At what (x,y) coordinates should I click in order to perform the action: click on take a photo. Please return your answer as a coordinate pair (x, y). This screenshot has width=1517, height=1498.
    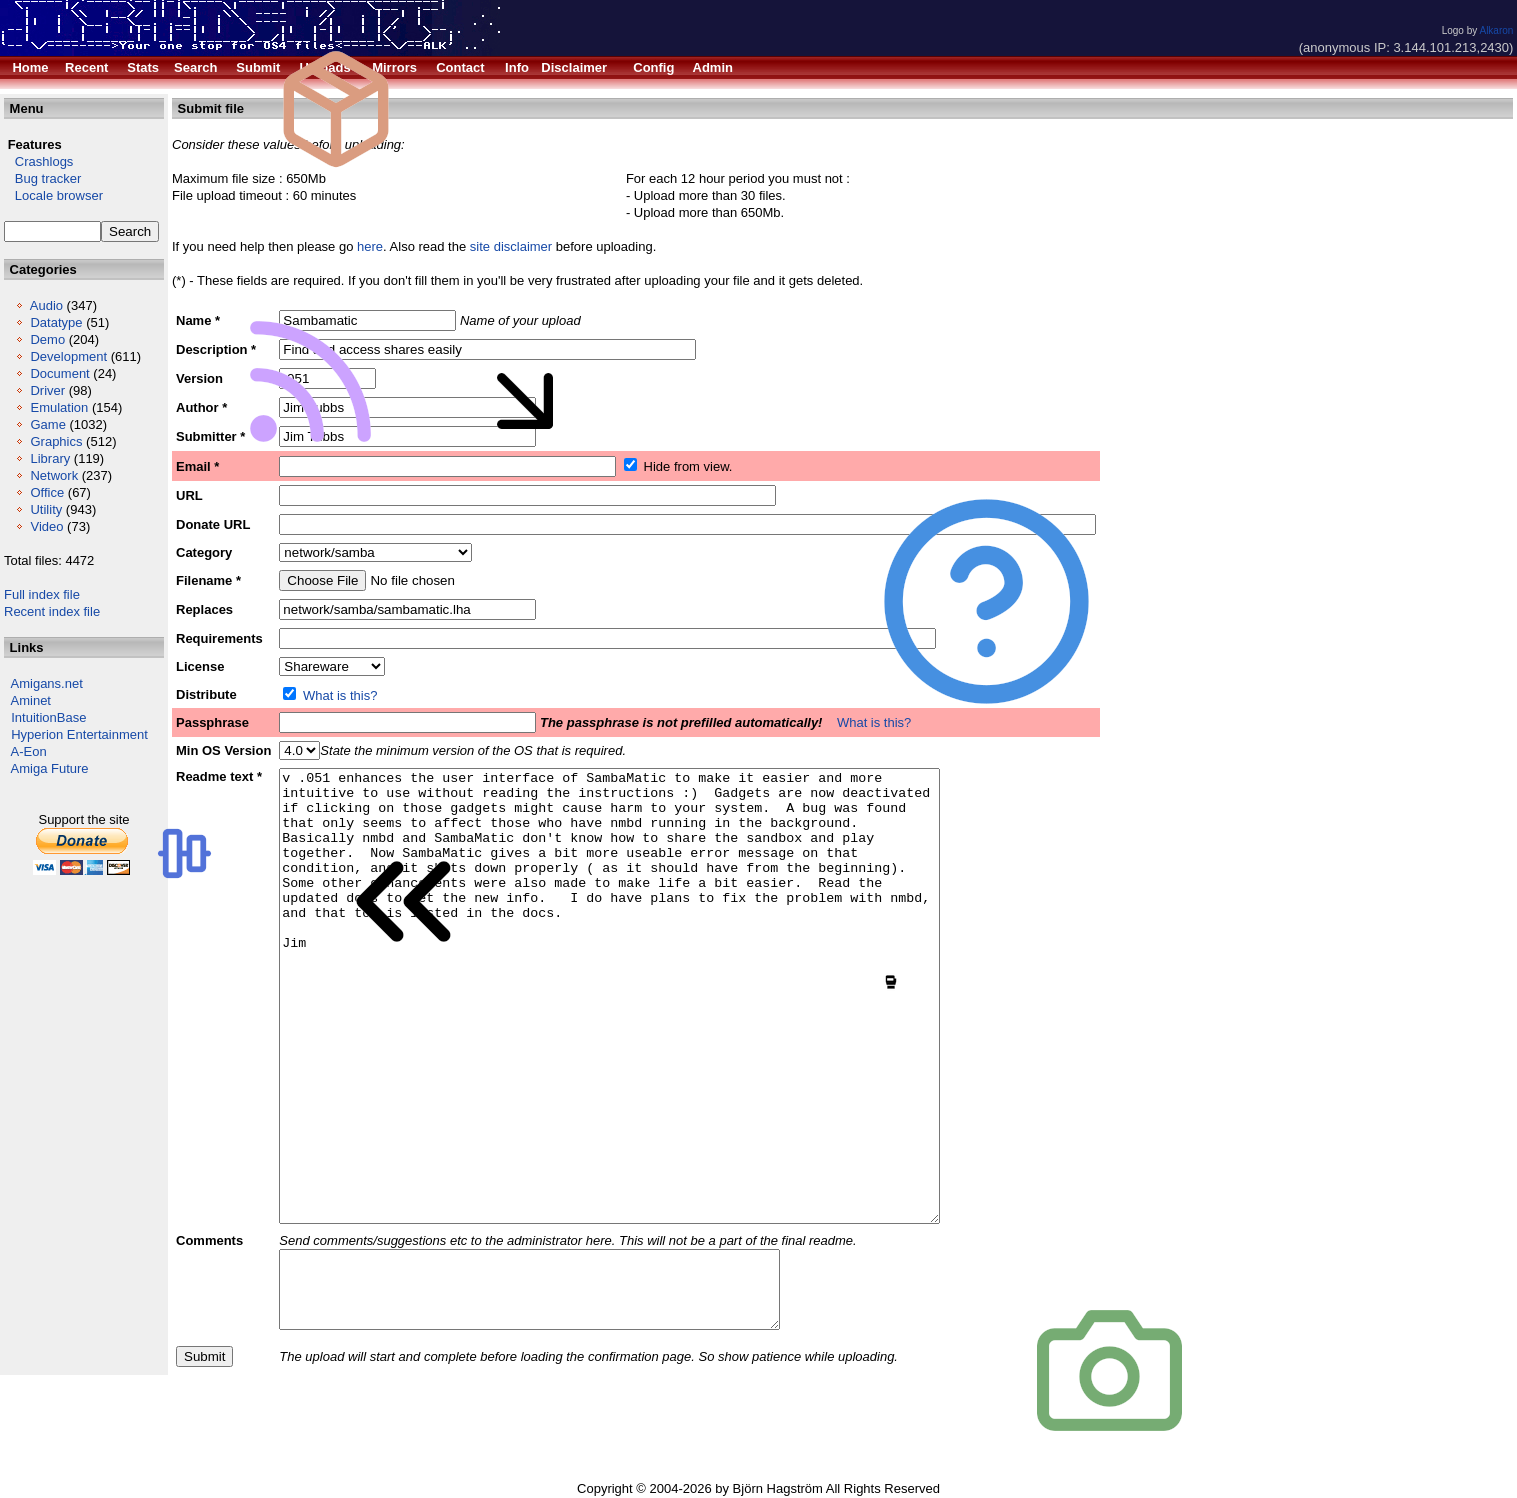
    Looking at the image, I should click on (1109, 1370).